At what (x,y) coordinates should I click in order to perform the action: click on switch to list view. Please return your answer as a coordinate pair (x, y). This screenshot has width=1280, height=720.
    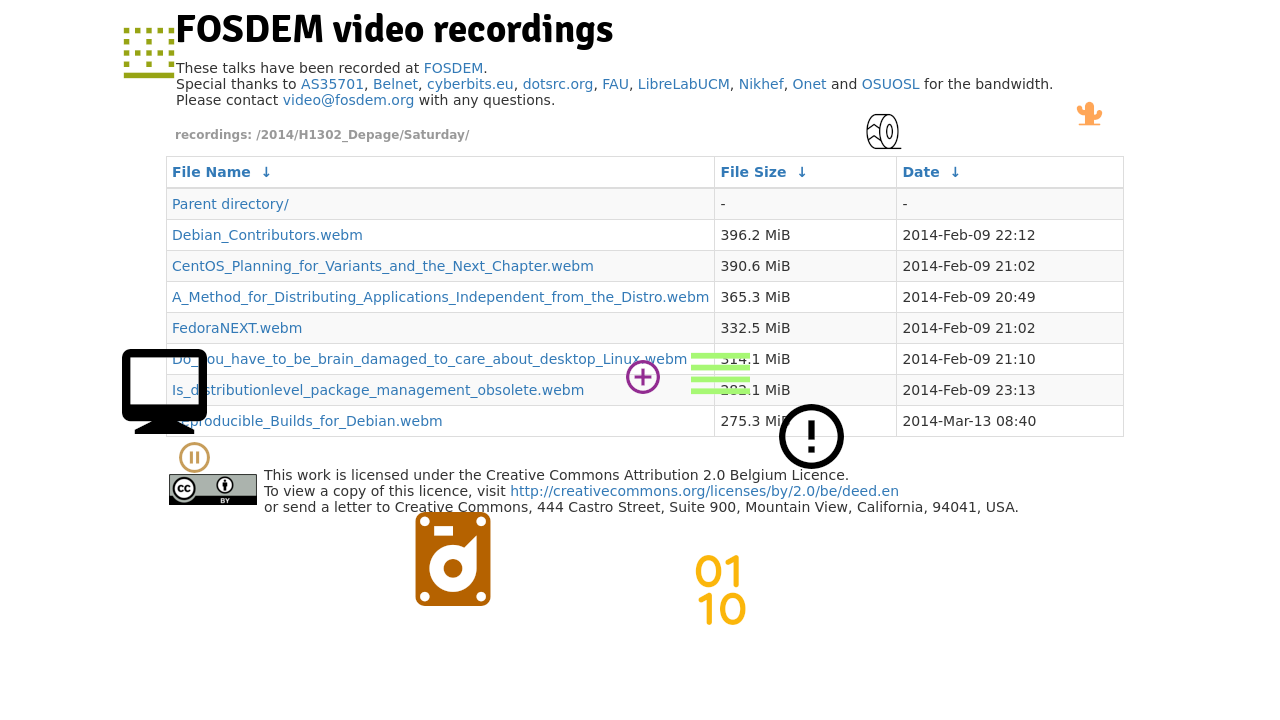
    Looking at the image, I should click on (720, 373).